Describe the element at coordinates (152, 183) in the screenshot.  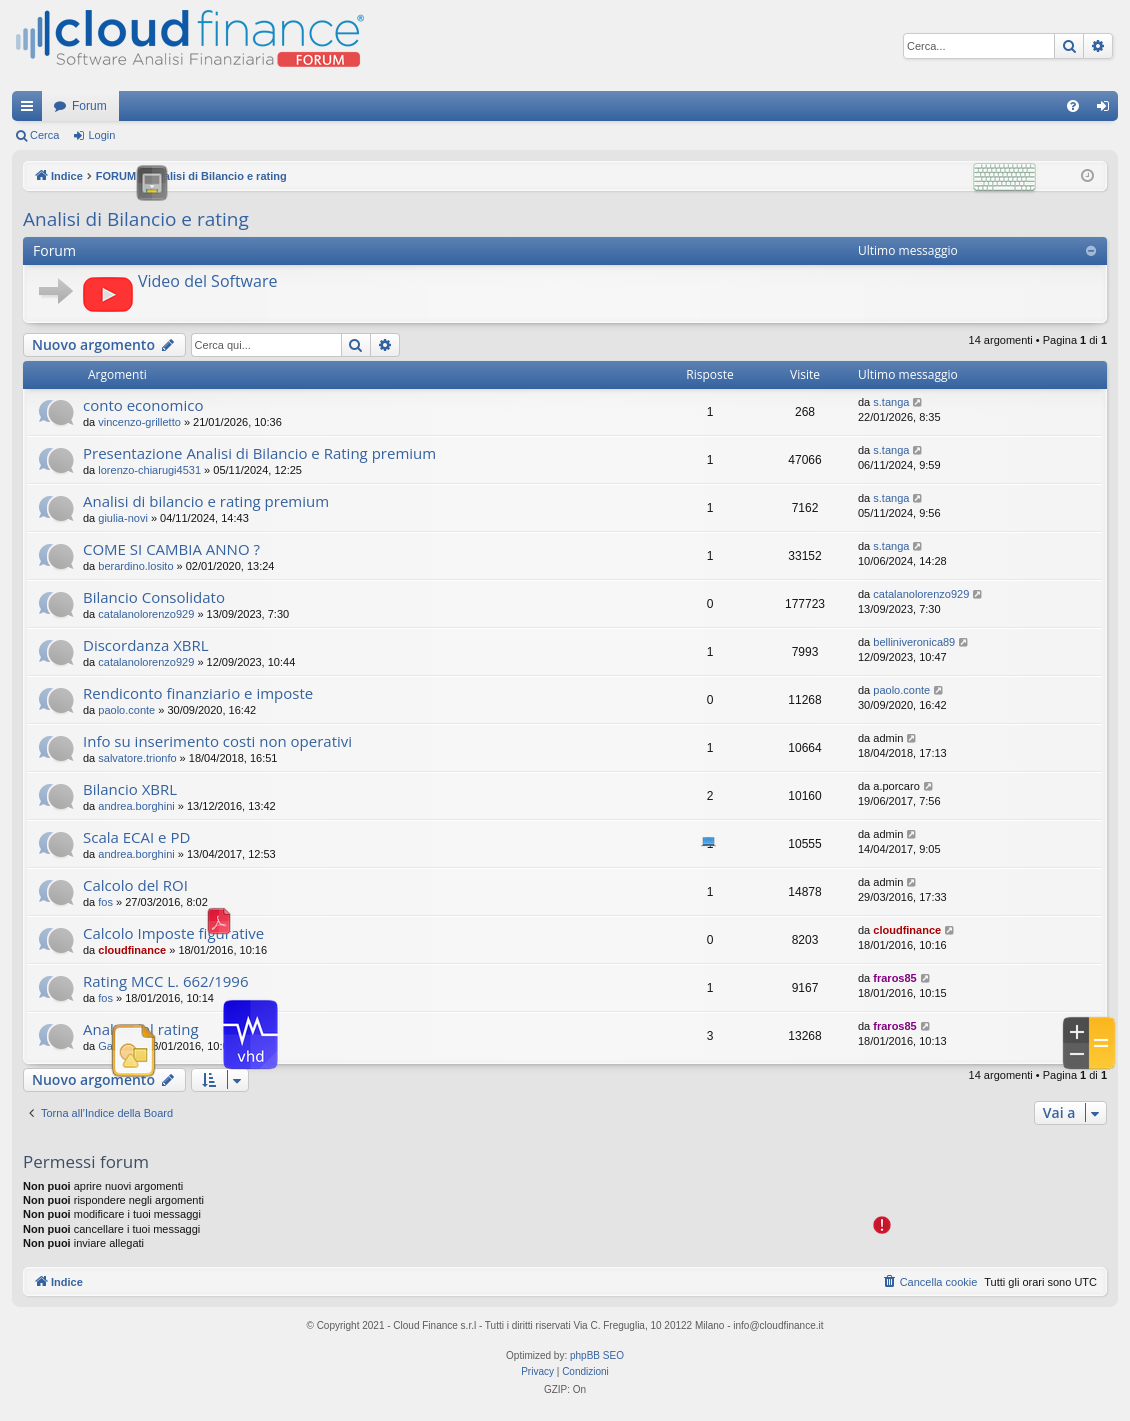
I see `gameboy rom file type indicator` at that location.